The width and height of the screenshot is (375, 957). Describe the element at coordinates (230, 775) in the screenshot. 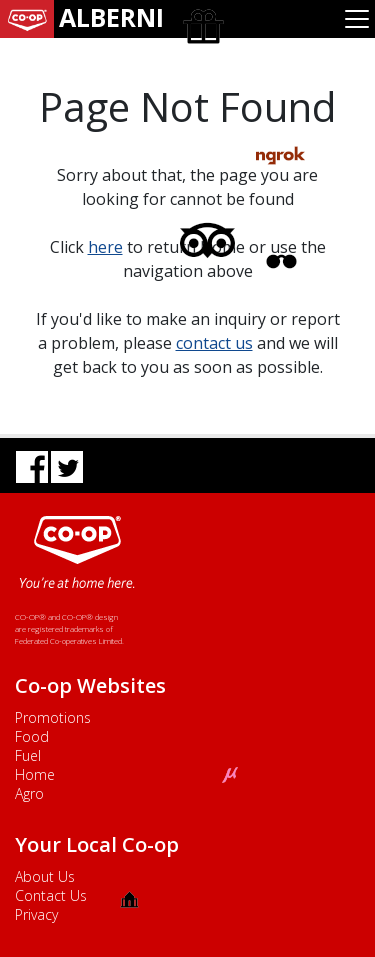

I see `open MicroStation application` at that location.